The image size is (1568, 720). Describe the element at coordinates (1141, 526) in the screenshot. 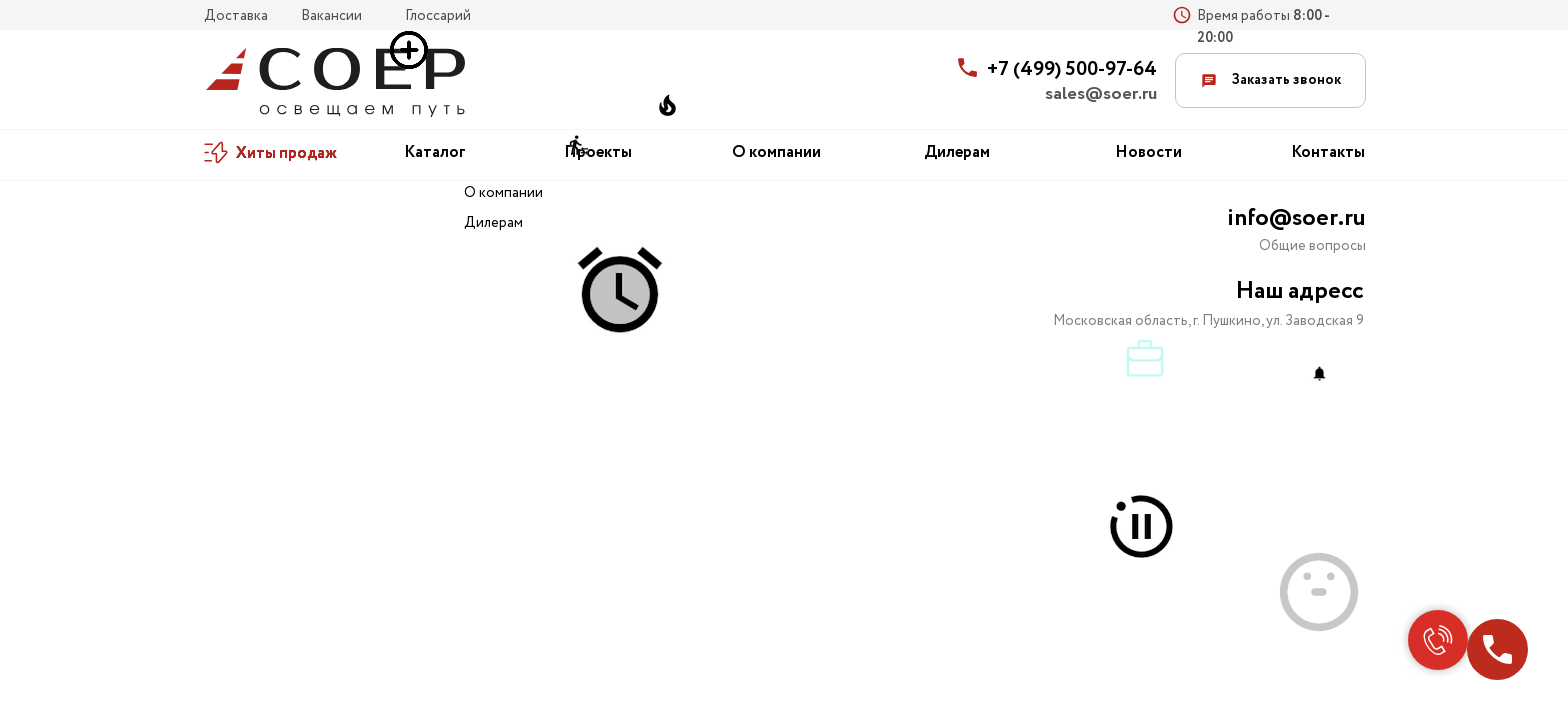

I see `motion photo playback is paused` at that location.